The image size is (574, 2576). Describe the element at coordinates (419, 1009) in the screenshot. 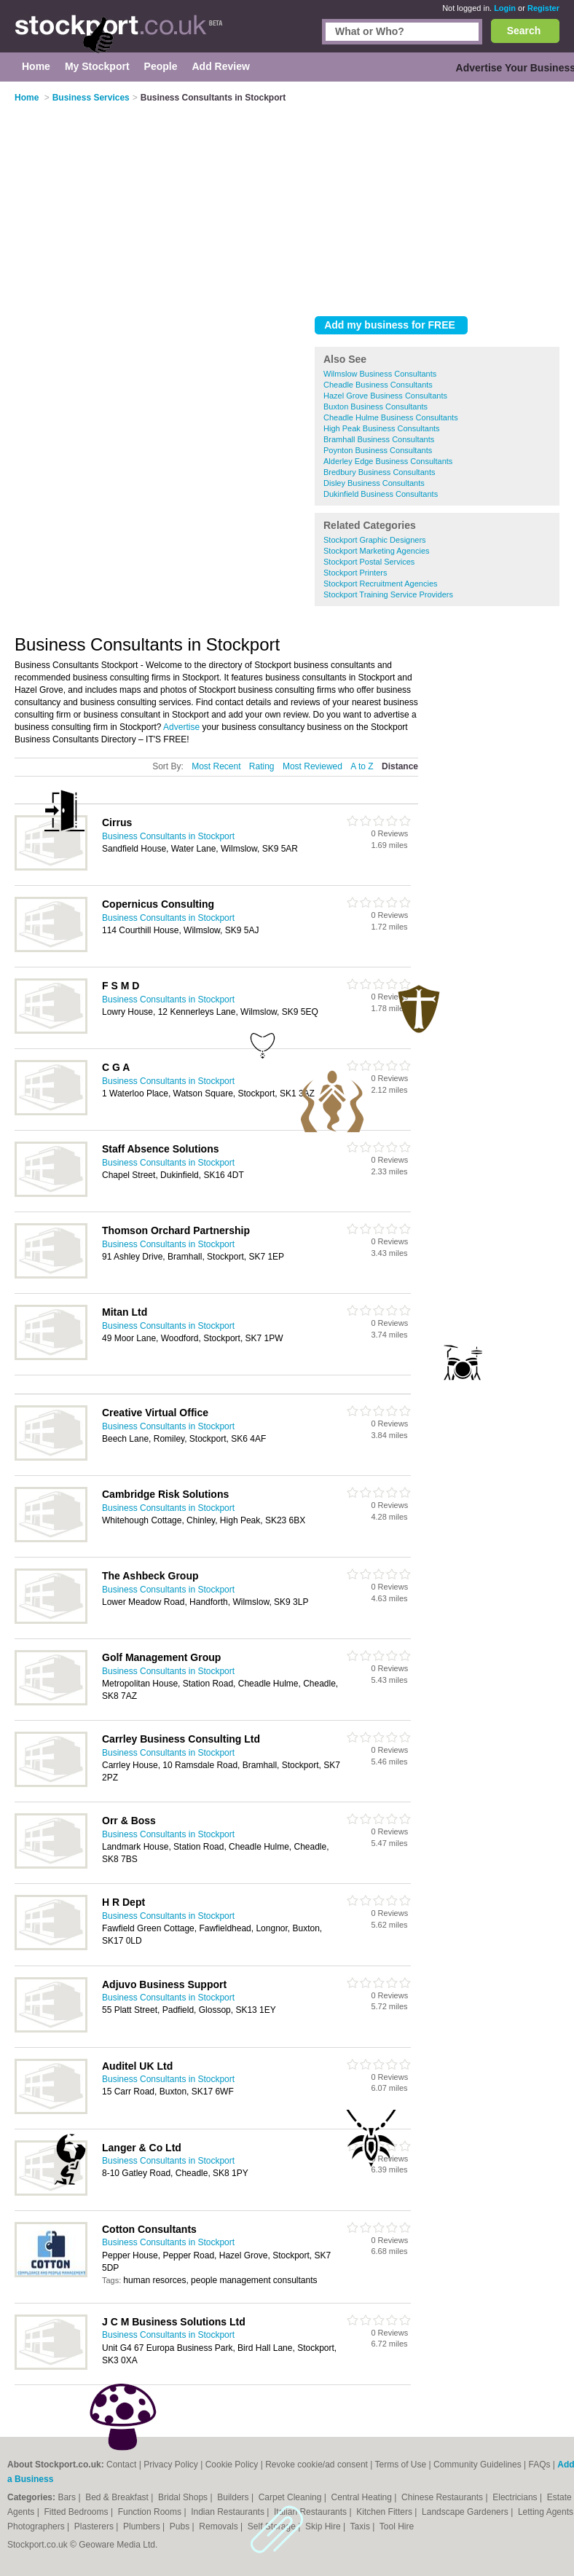

I see `select knight or crusader class` at that location.